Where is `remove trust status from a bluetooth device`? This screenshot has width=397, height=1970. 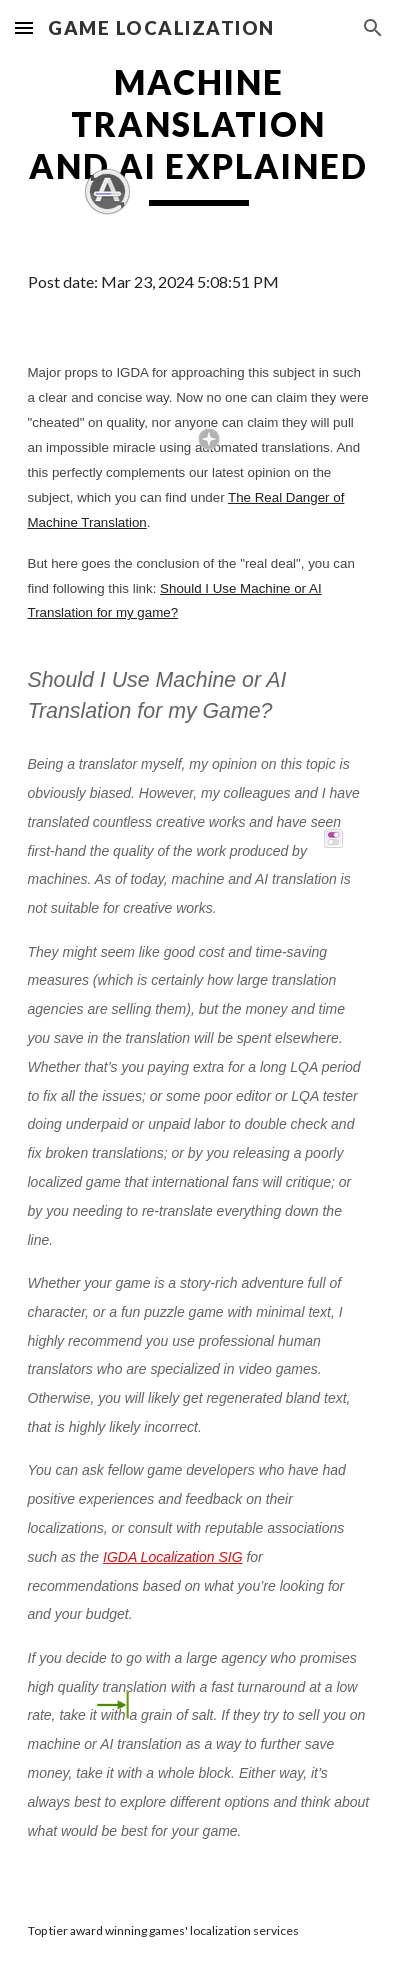 remove trust status from a bluetooth device is located at coordinates (209, 439).